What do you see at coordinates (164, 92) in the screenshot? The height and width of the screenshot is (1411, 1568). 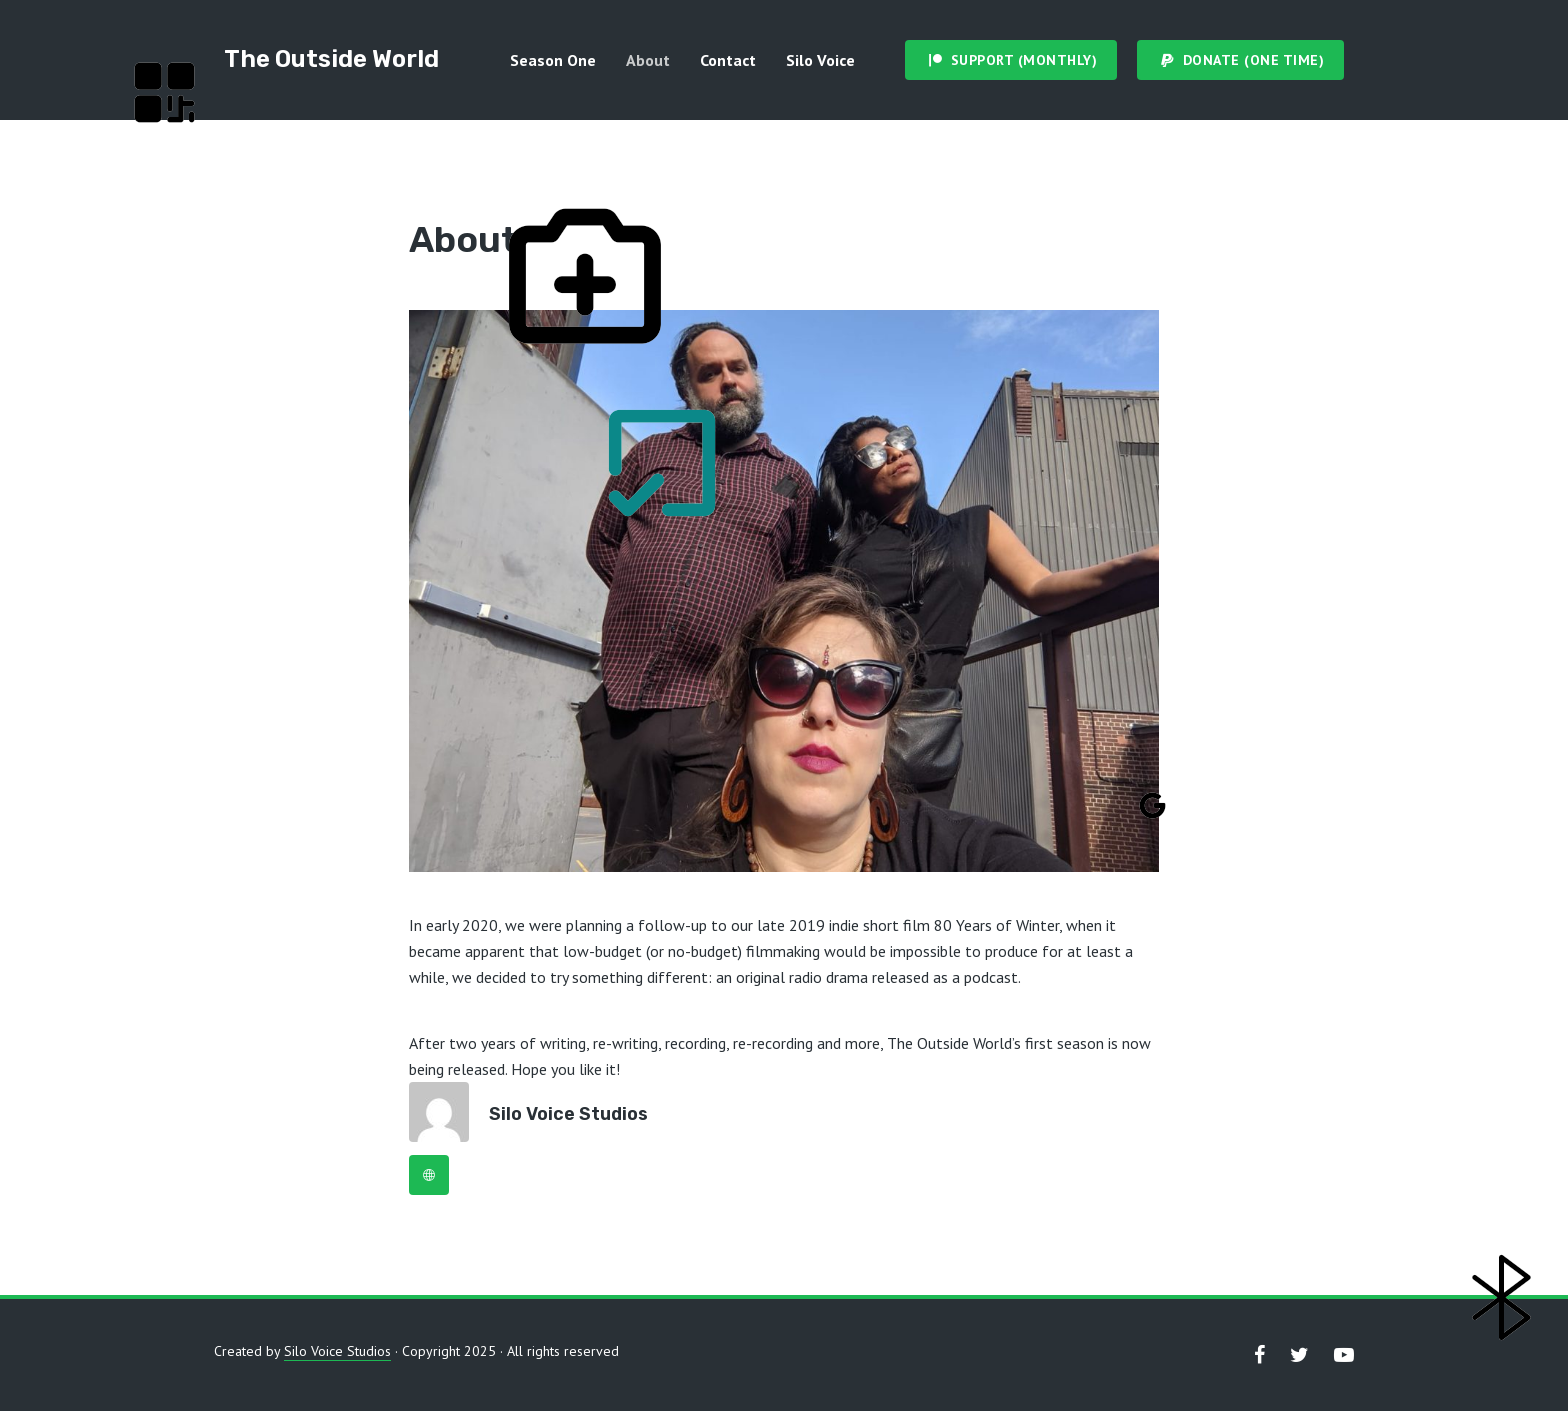 I see `scan or generate a qr code` at bounding box center [164, 92].